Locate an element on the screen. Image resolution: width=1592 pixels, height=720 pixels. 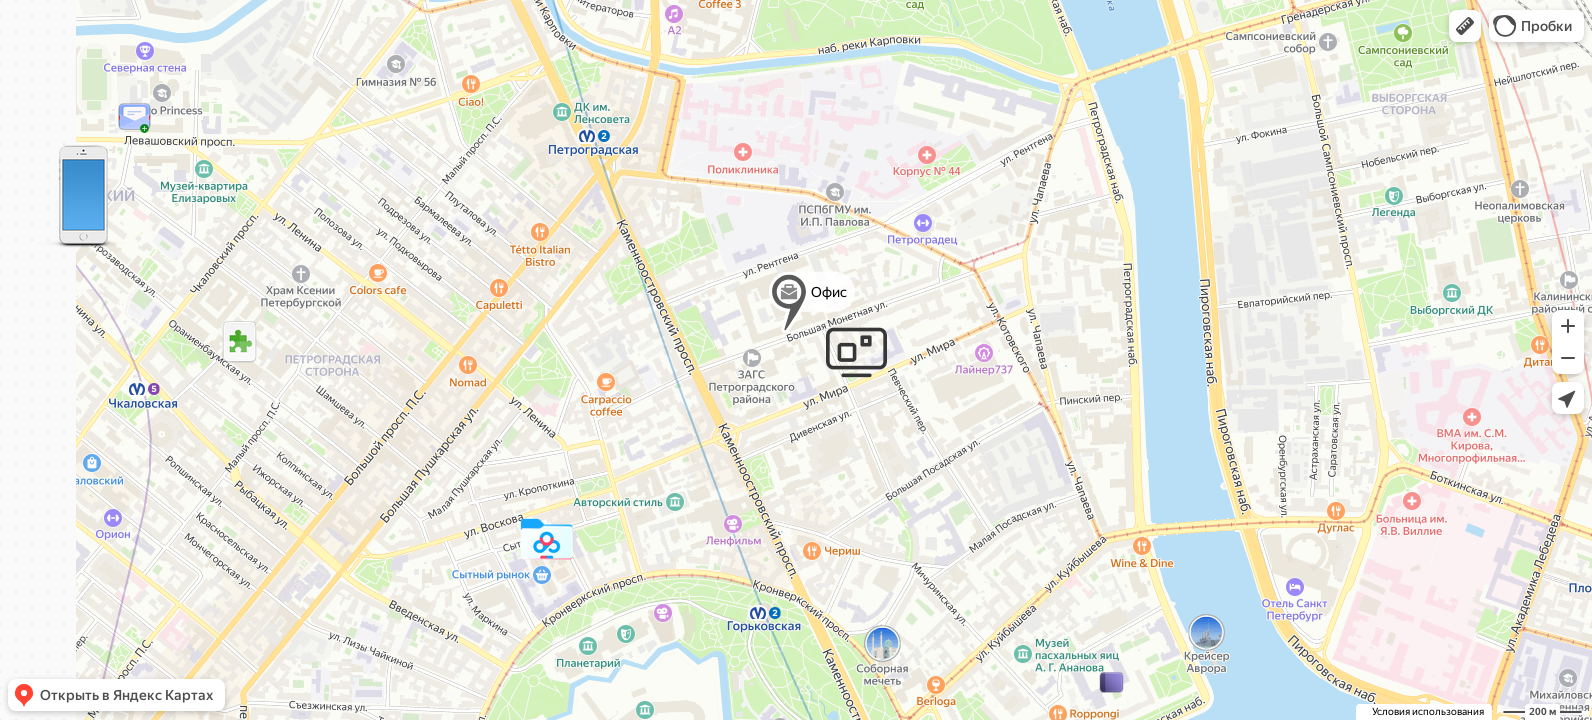
firefox browser extension or add-on installer file is located at coordinates (239, 341).